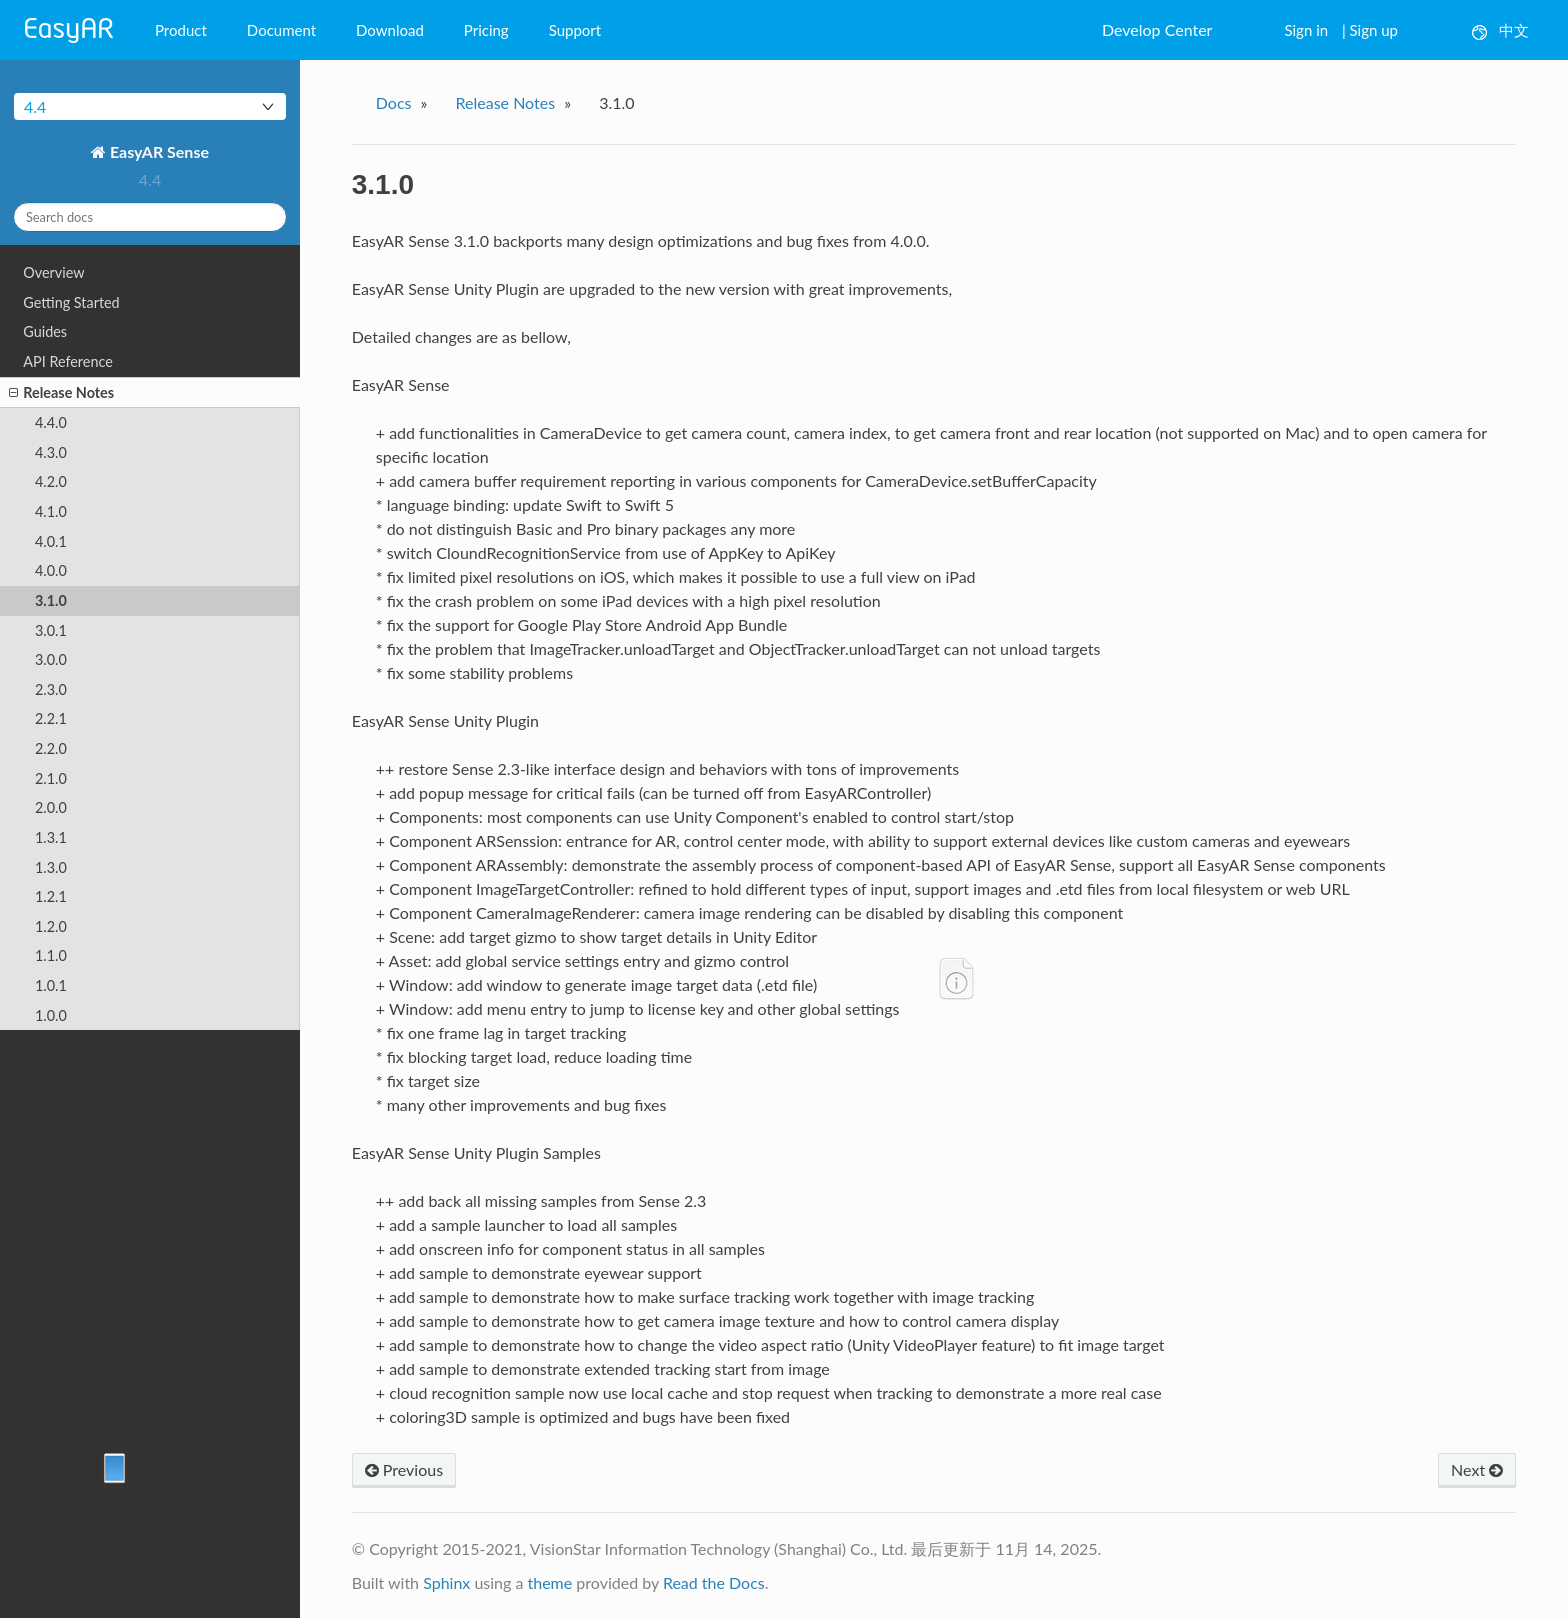 This screenshot has width=1568, height=1618. Describe the element at coordinates (956, 978) in the screenshot. I see `open the readme documentation file` at that location.